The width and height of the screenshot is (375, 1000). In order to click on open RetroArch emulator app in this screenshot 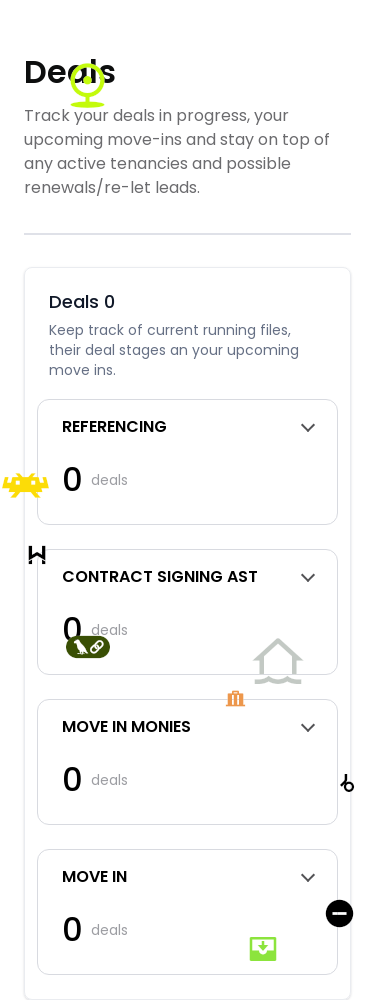, I will do `click(25, 485)`.